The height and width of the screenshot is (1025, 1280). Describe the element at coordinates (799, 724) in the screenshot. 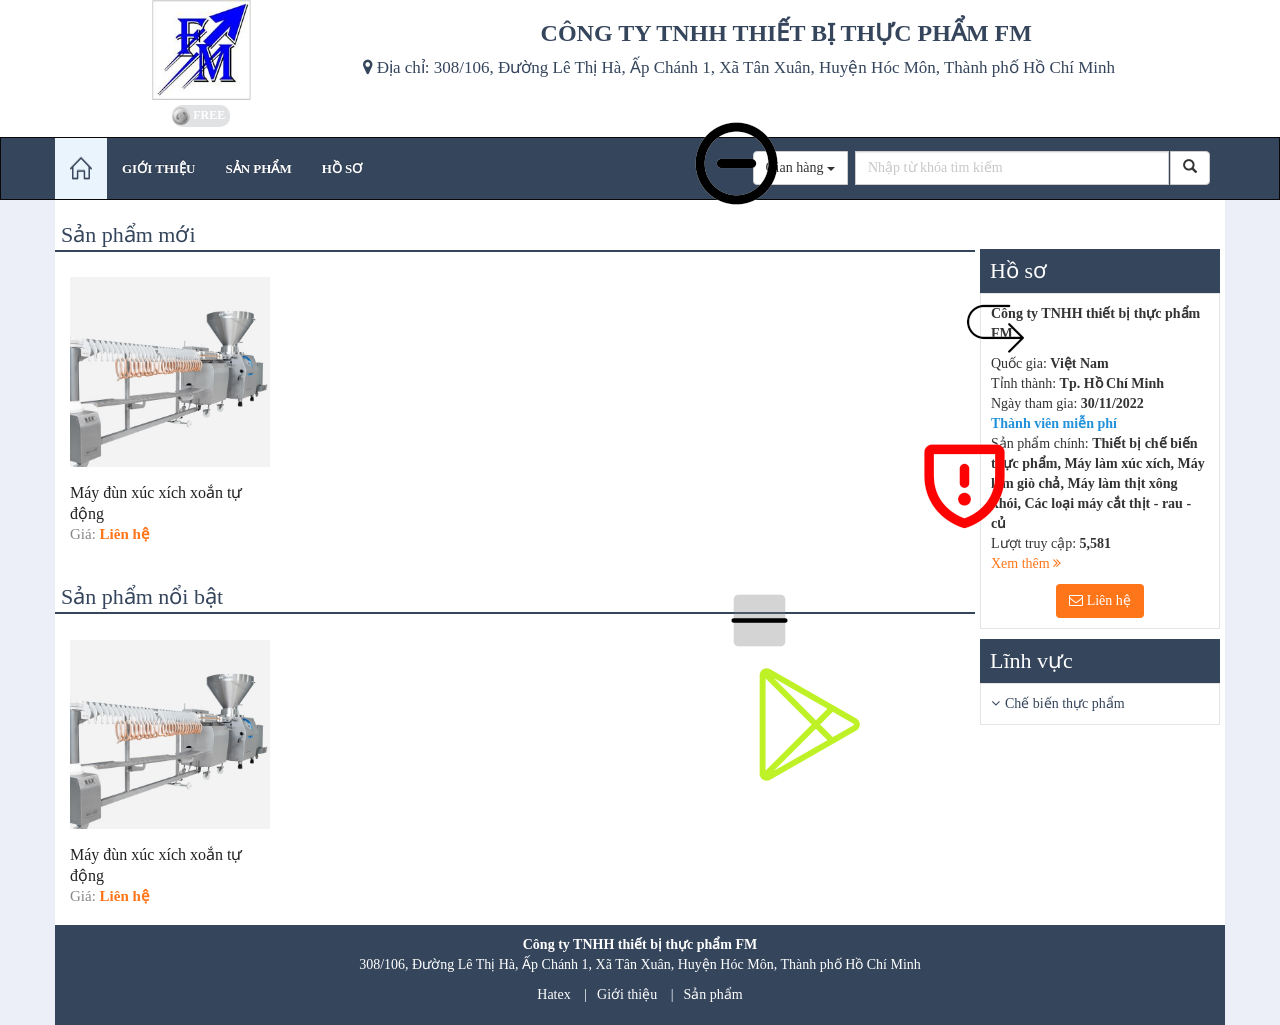

I see `open google play store` at that location.